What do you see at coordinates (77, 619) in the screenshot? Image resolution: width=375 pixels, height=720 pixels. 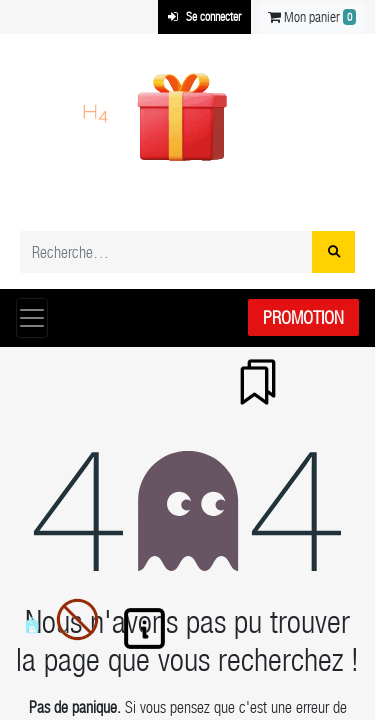 I see `indicates a blocked or prohibited action` at bounding box center [77, 619].